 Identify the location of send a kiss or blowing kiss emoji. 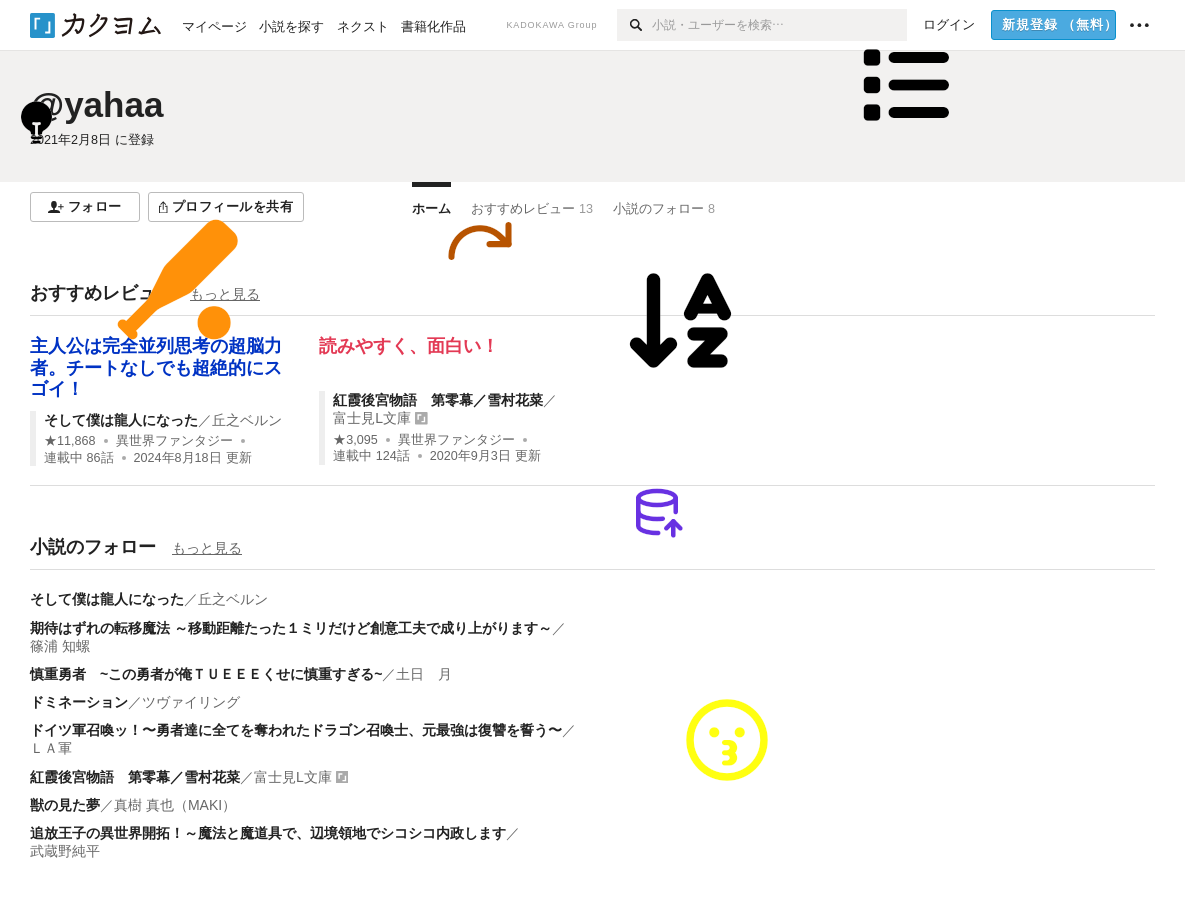
(727, 740).